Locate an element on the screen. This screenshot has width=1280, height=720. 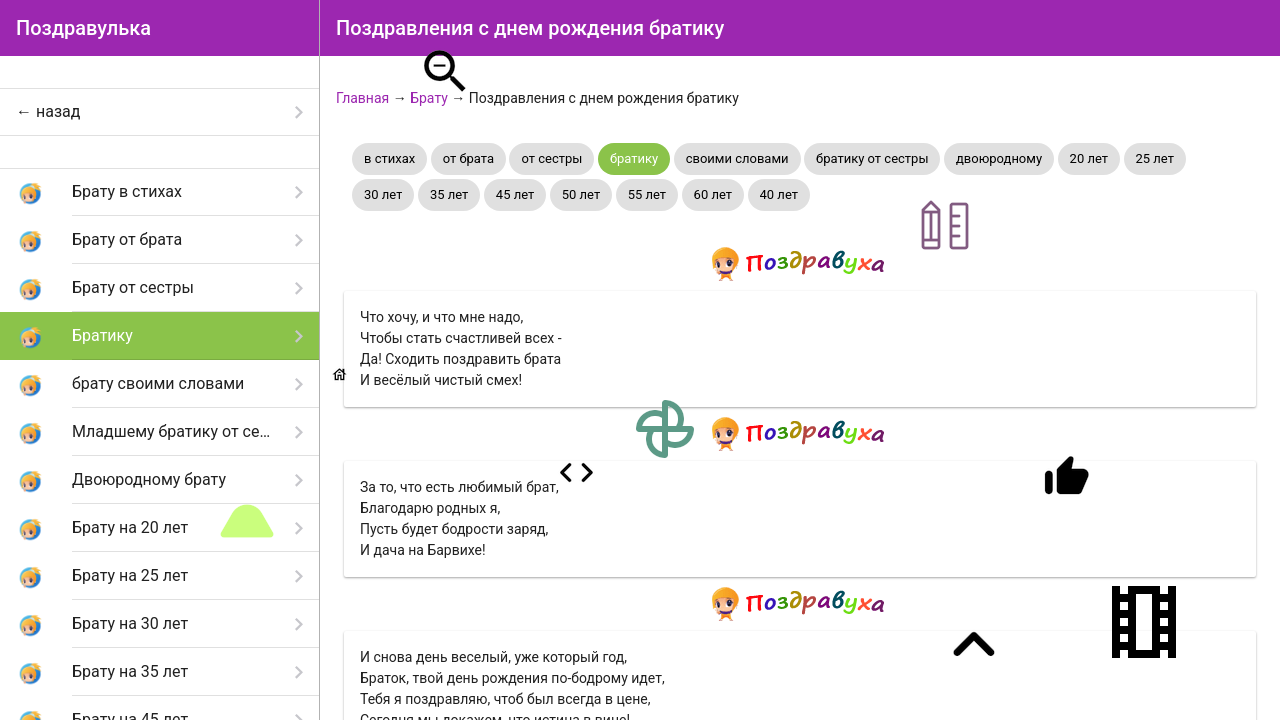
view or edit source code is located at coordinates (576, 472).